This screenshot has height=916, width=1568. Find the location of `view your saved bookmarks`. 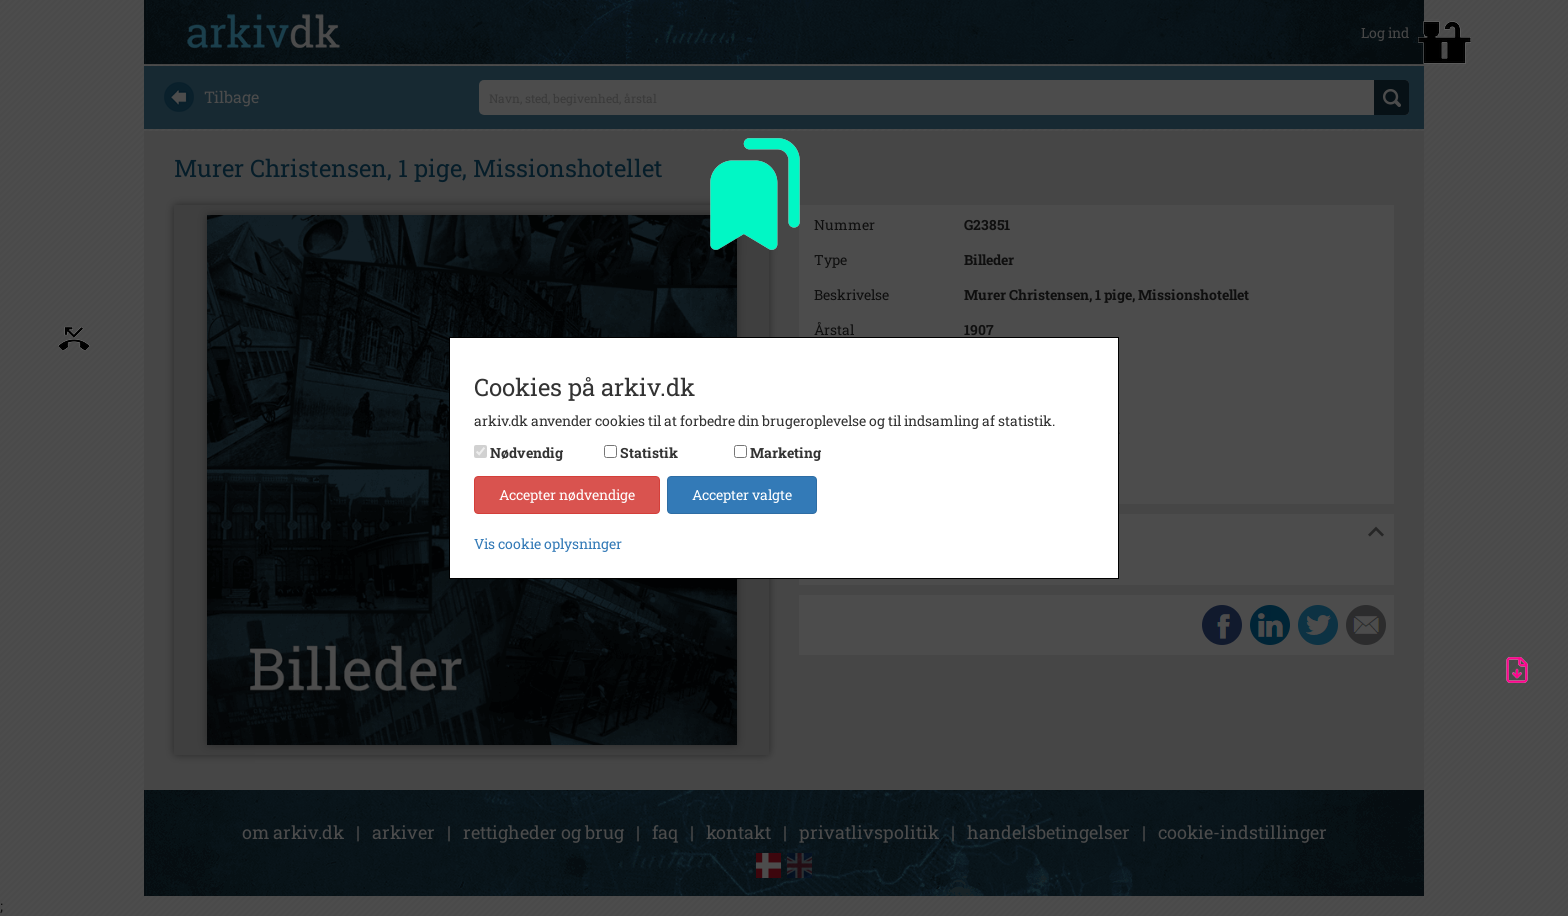

view your saved bookmarks is located at coordinates (755, 194).